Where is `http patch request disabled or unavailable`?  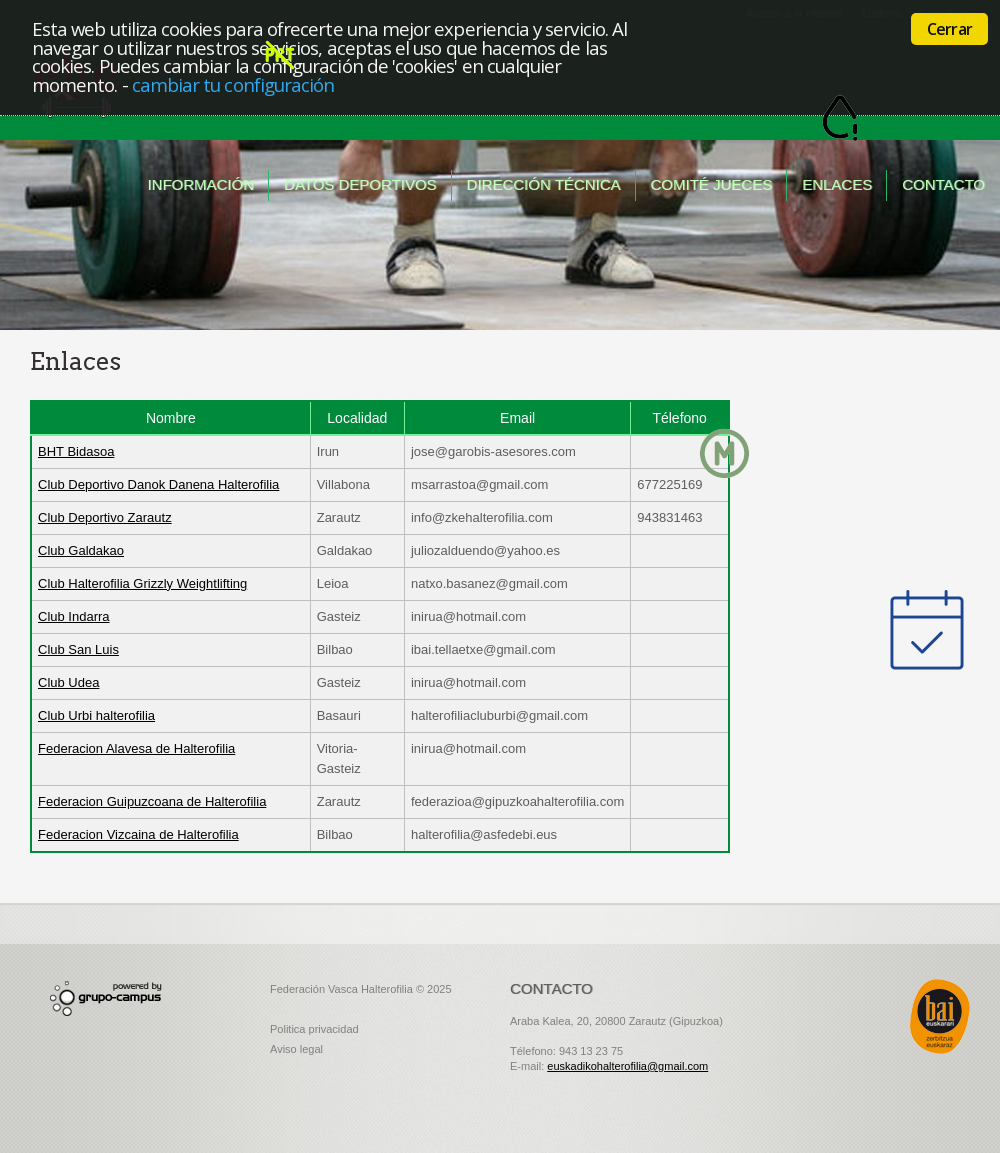 http patch request disabled or unavailable is located at coordinates (280, 55).